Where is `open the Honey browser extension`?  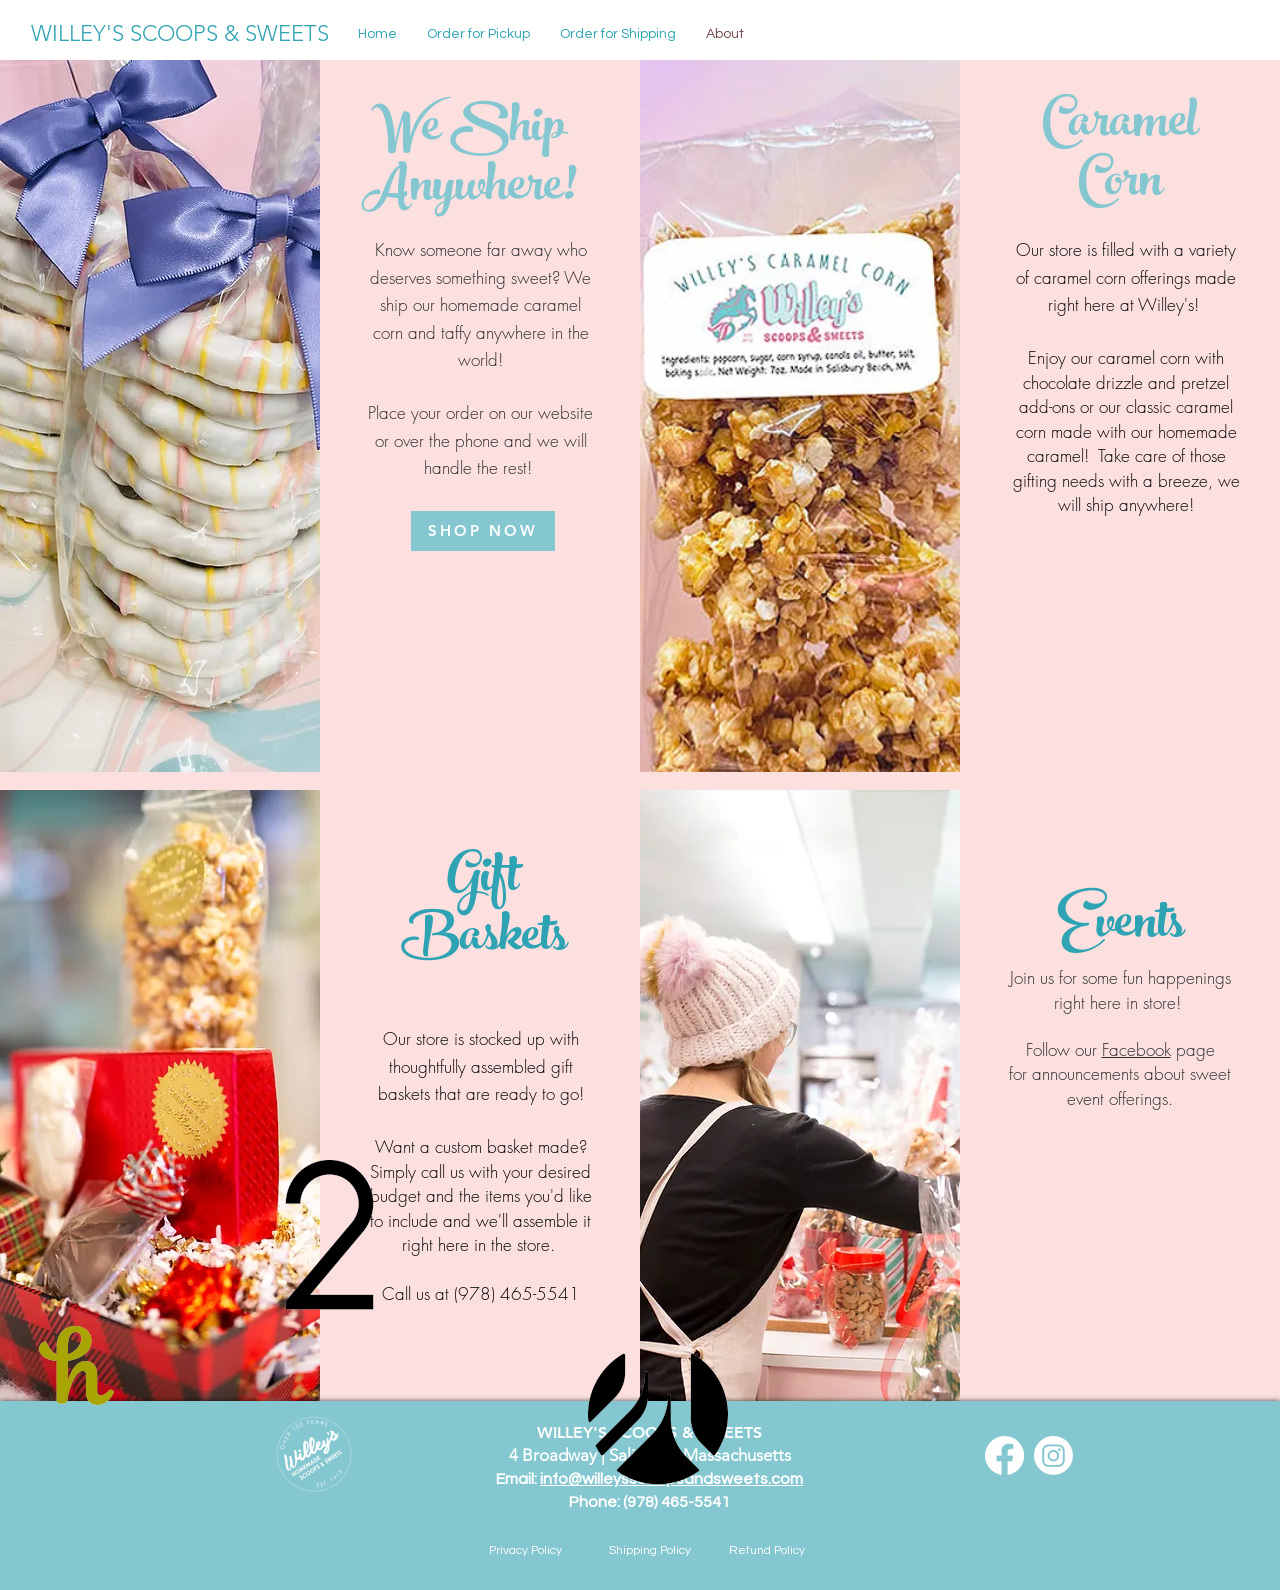 open the Honey browser extension is located at coordinates (76, 1365).